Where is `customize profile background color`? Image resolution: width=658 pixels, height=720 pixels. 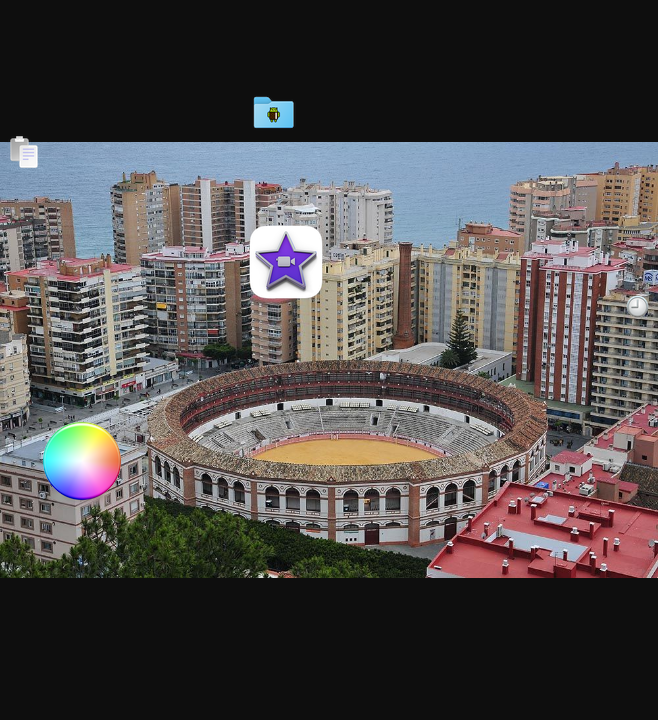
customize profile background color is located at coordinates (82, 461).